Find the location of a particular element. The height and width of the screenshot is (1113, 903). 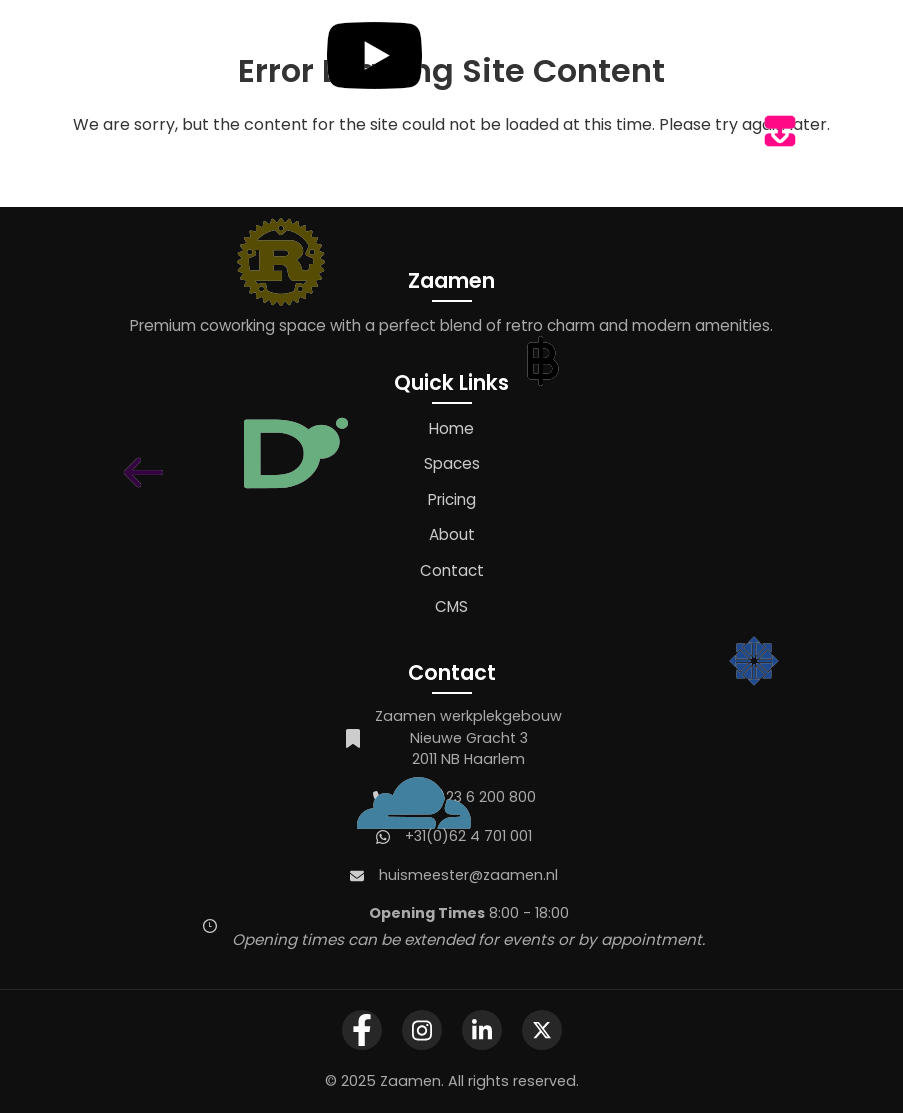

indicates thai baht currency is located at coordinates (543, 361).